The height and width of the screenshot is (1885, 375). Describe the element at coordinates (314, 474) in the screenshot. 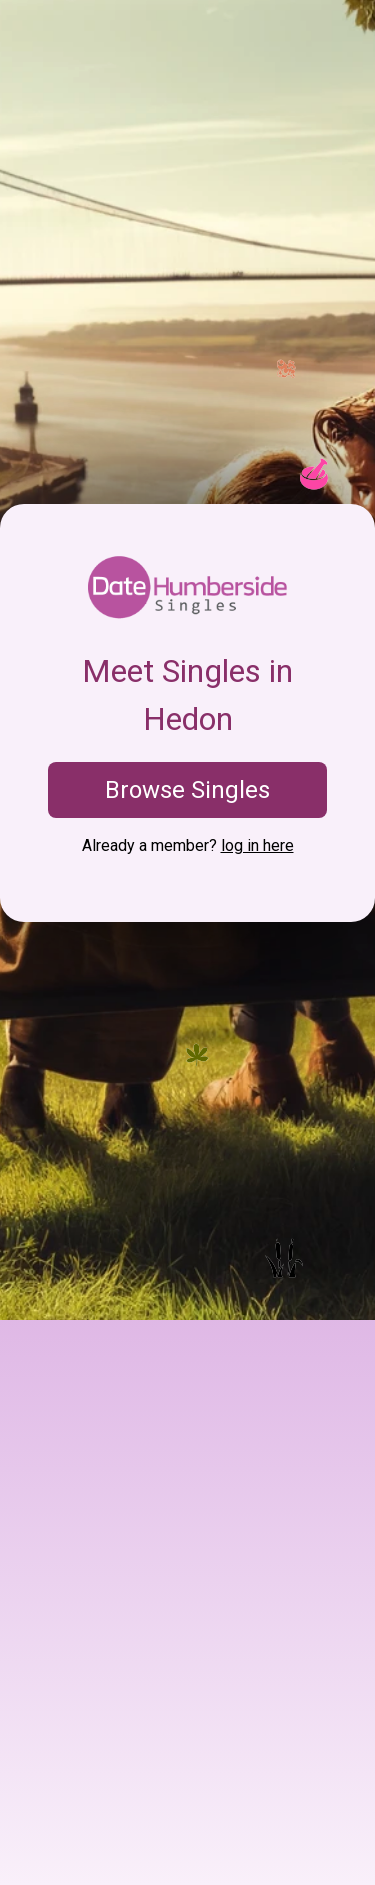

I see `access pharmacy or medication features` at that location.